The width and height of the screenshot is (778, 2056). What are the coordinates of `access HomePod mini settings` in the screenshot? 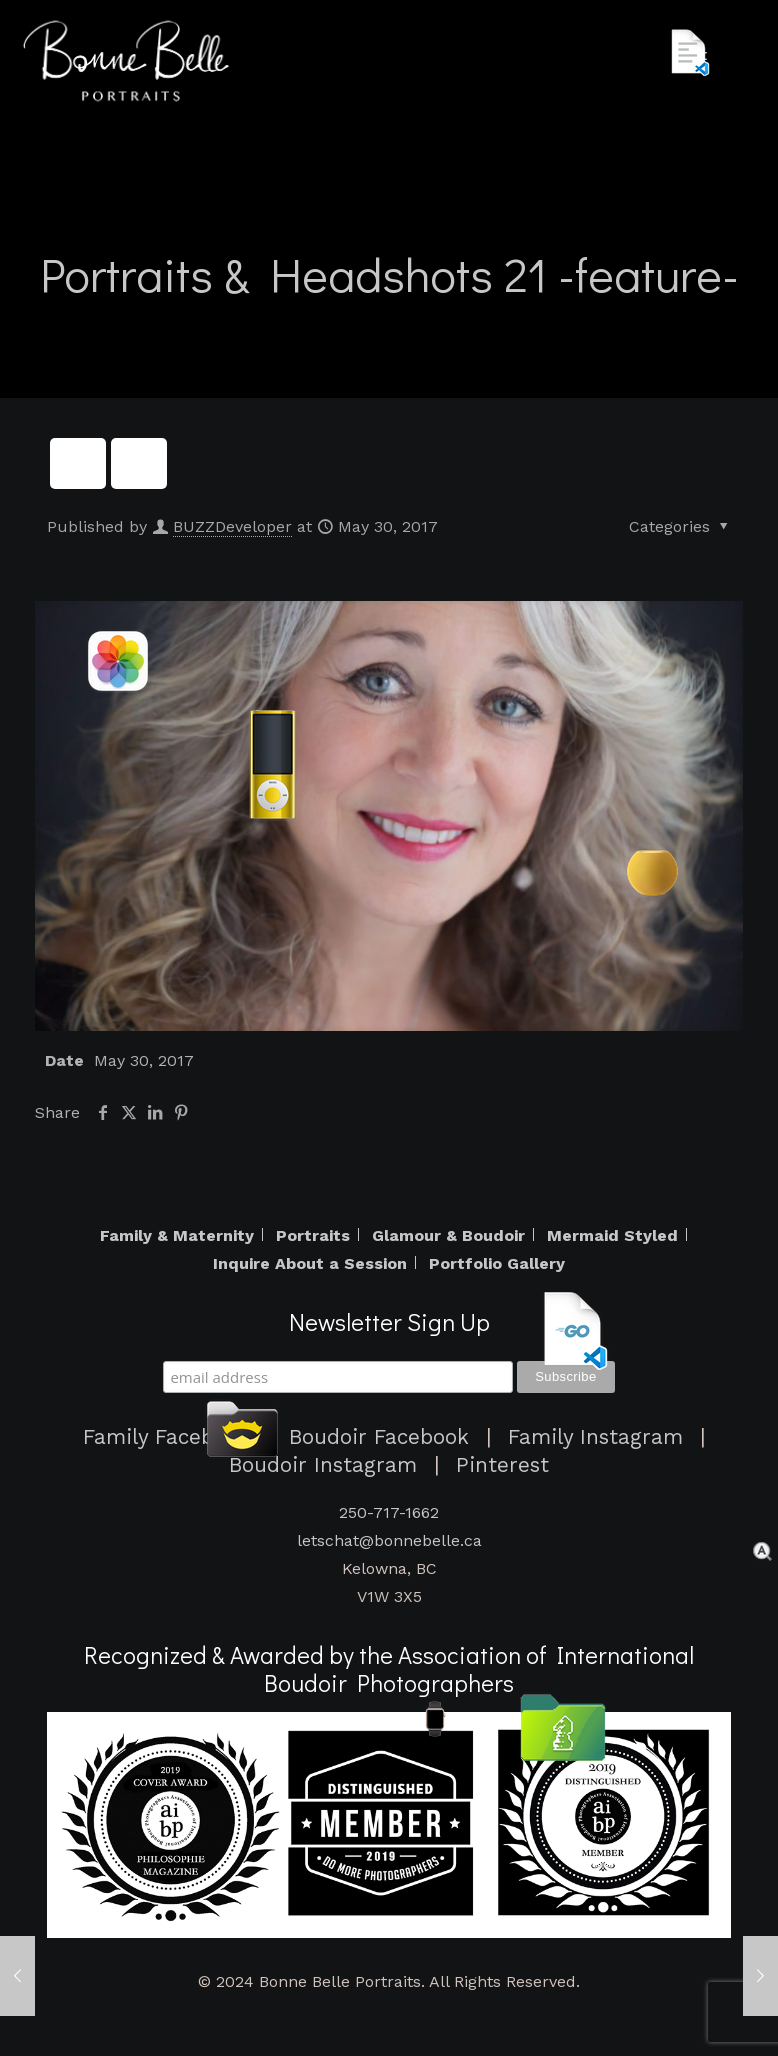 It's located at (652, 877).